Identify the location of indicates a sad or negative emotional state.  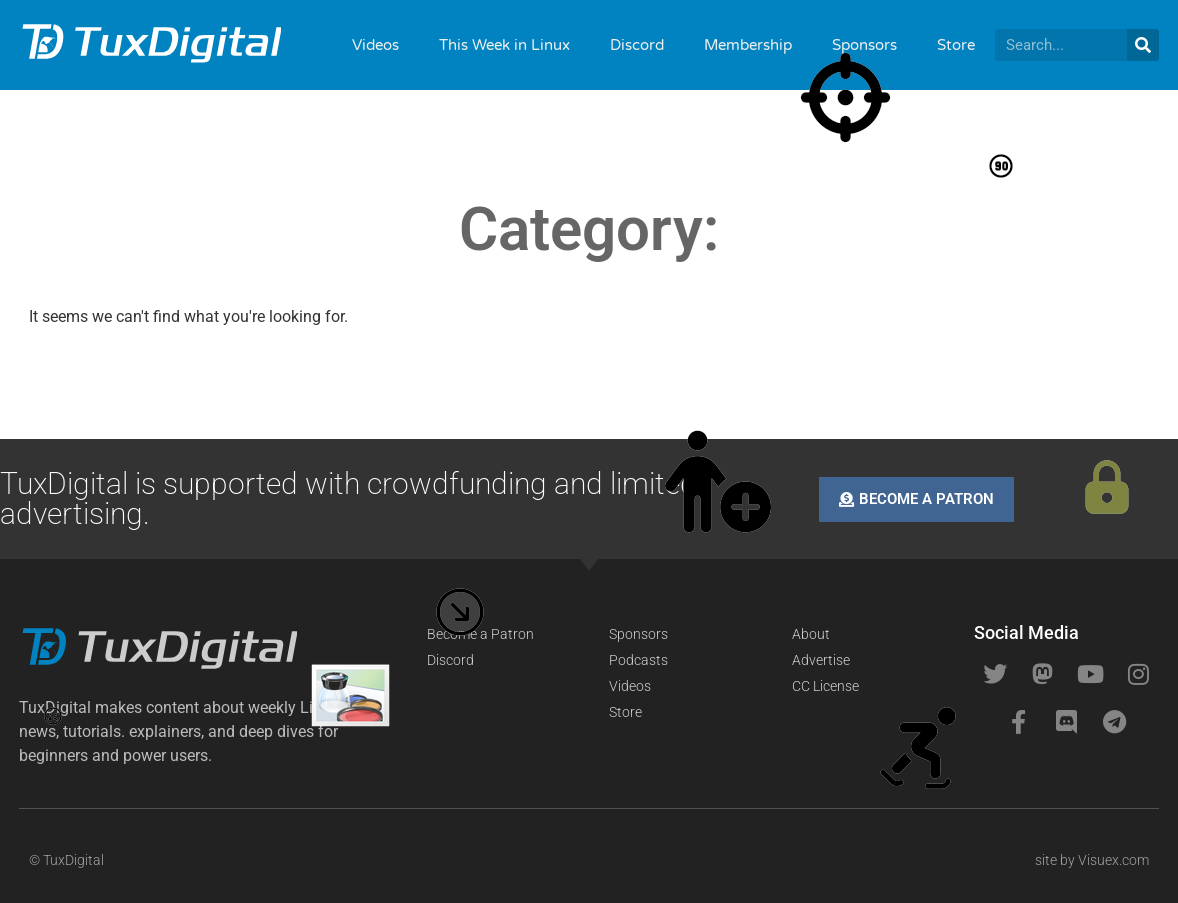
(53, 716).